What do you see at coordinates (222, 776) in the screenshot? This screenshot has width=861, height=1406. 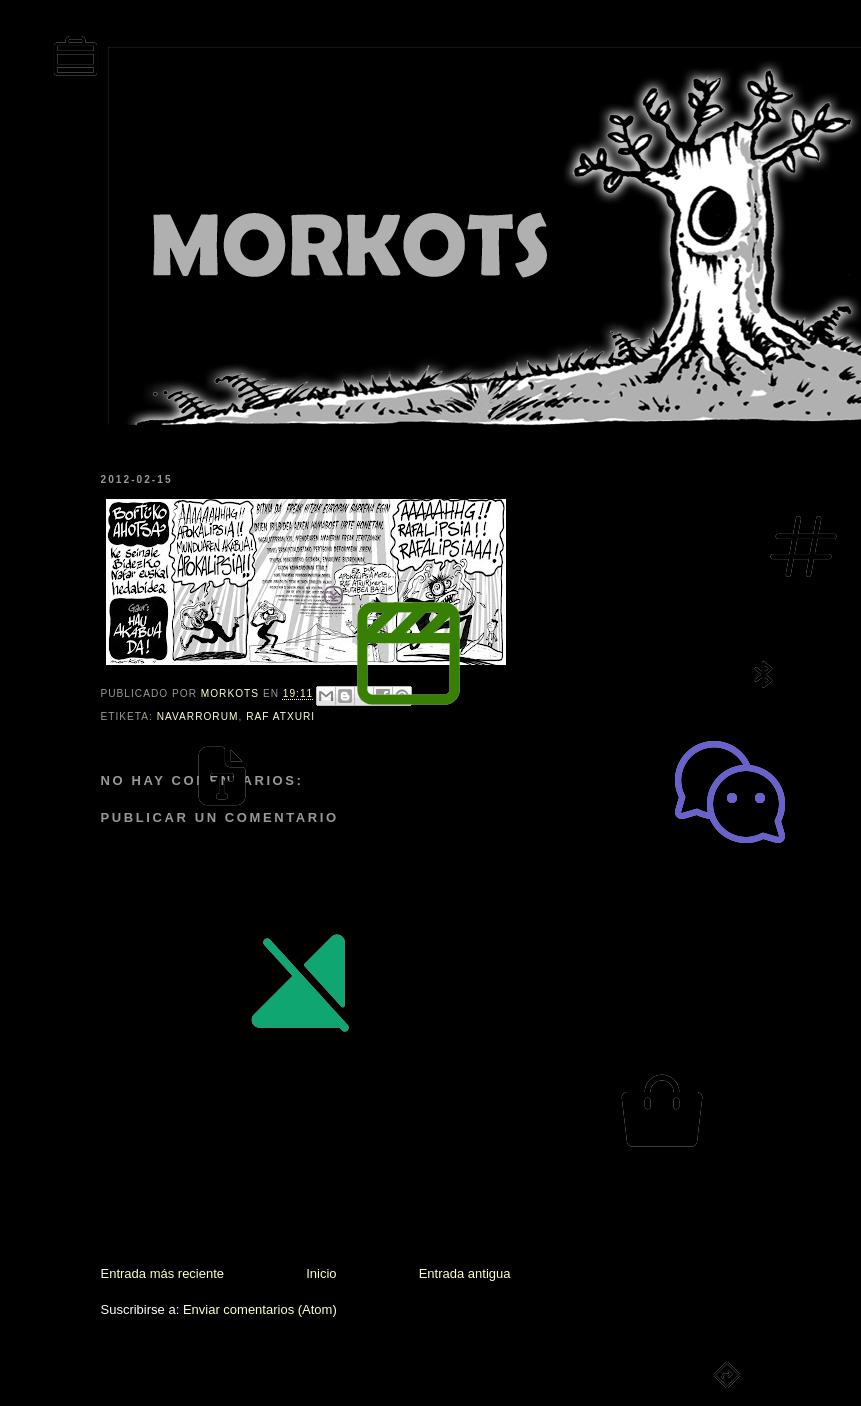 I see `open a text or typography file` at bounding box center [222, 776].